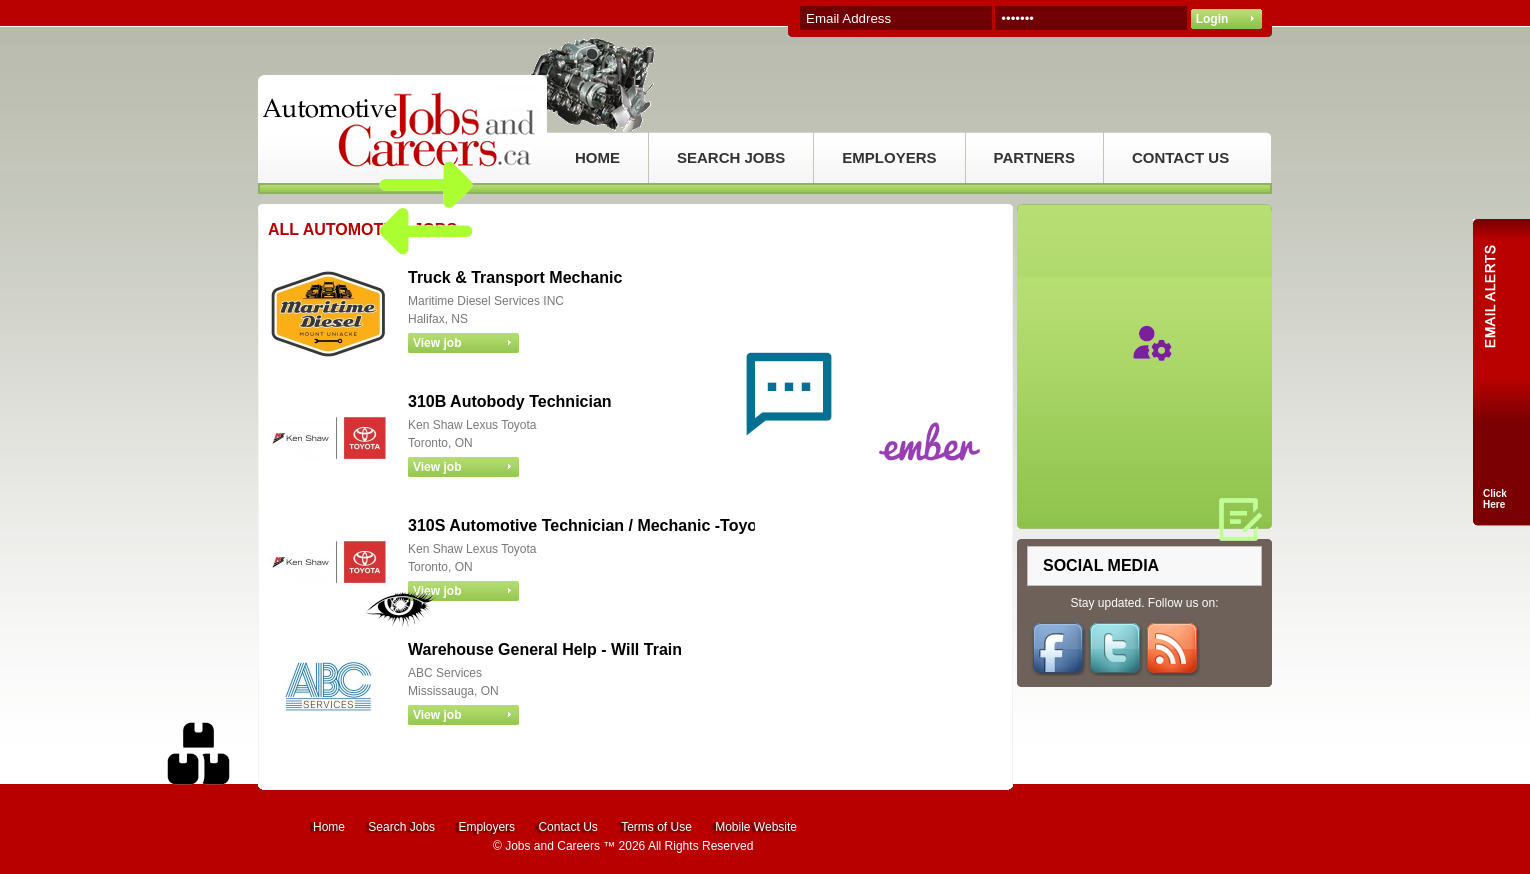 This screenshot has width=1530, height=874. What do you see at coordinates (789, 391) in the screenshot?
I see `open messaging or chat` at bounding box center [789, 391].